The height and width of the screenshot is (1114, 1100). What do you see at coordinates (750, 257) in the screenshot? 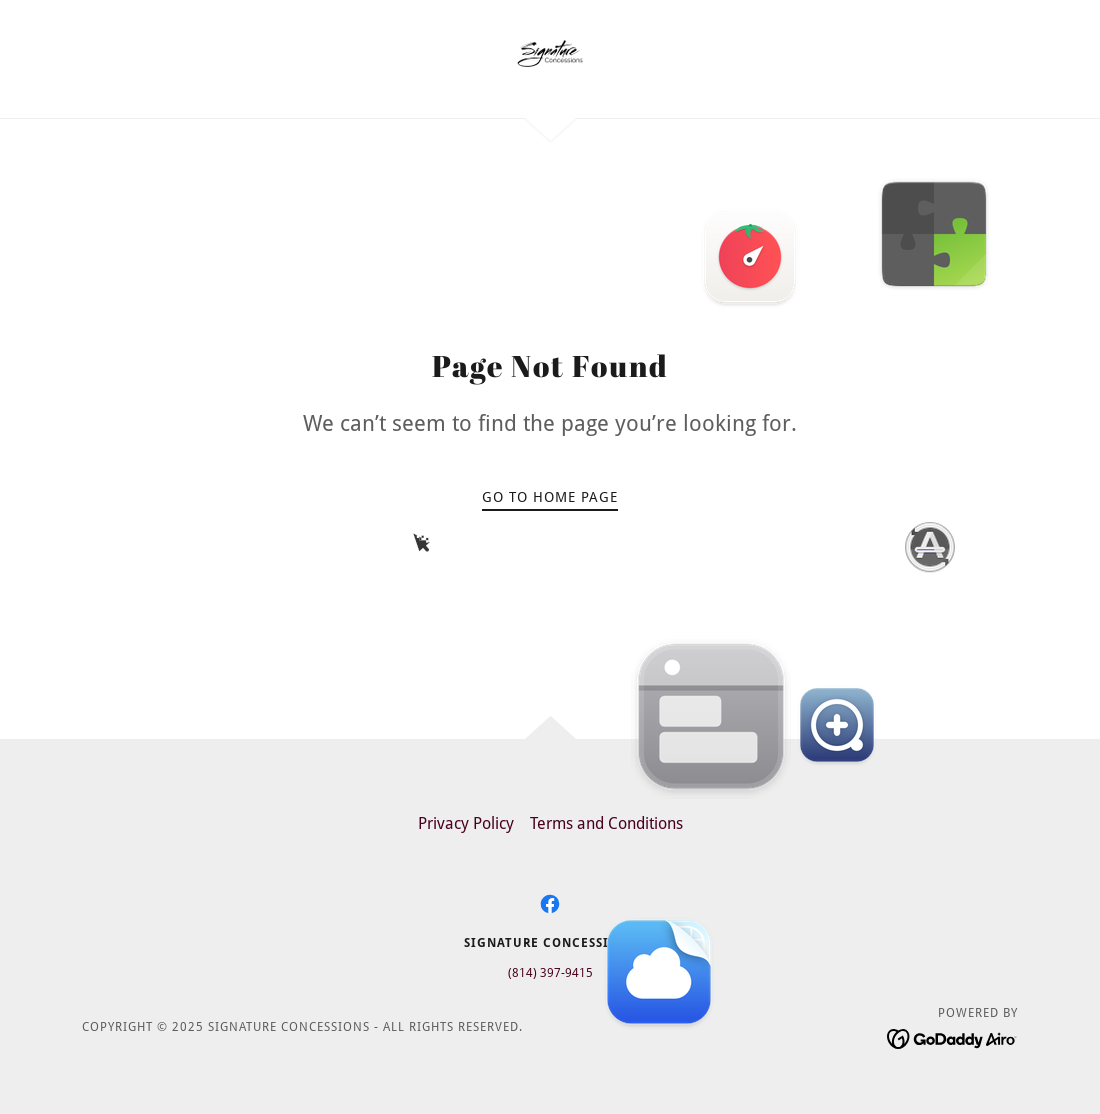
I see `open solanum pomodoro timer app` at bounding box center [750, 257].